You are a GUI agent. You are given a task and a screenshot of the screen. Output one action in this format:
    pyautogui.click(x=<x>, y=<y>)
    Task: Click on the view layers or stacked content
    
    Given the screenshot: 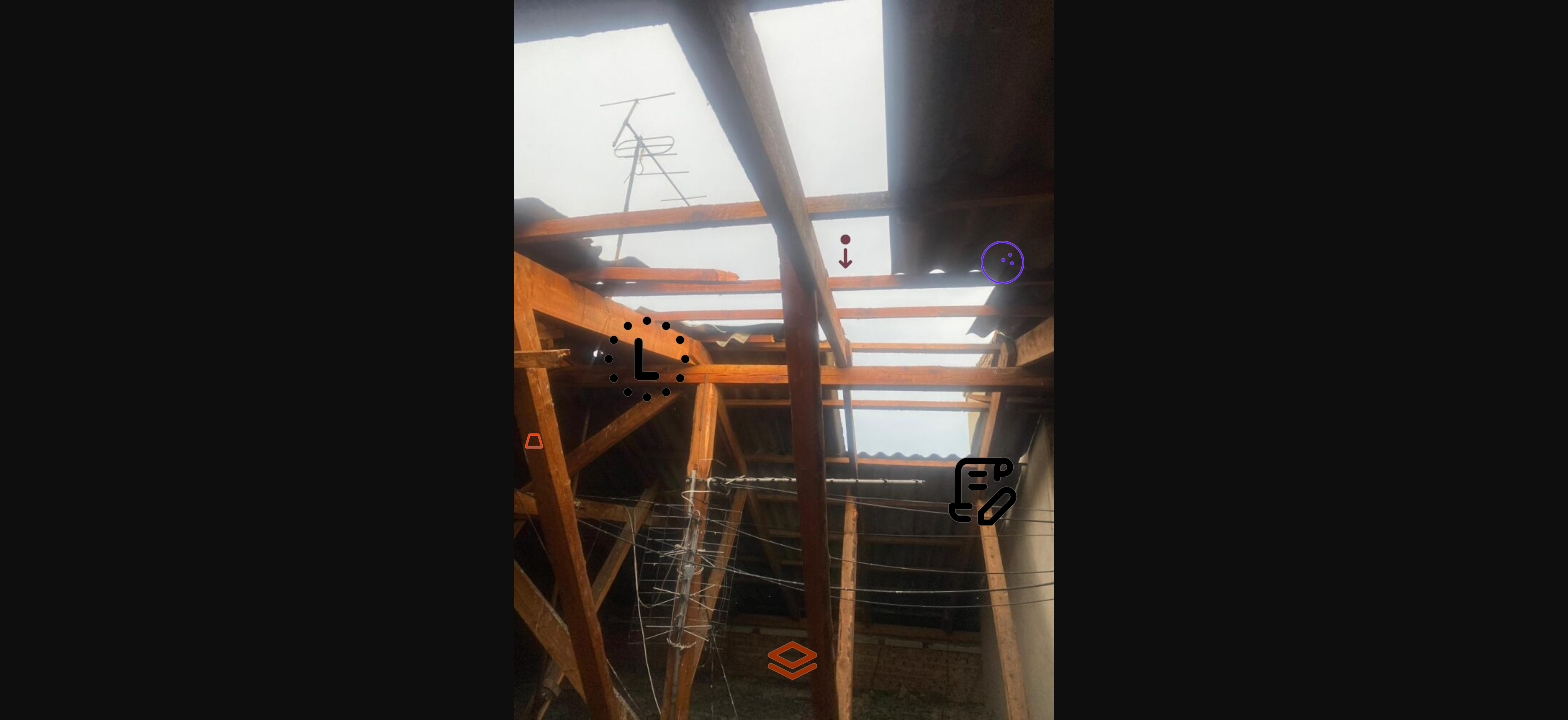 What is the action you would take?
    pyautogui.click(x=792, y=660)
    